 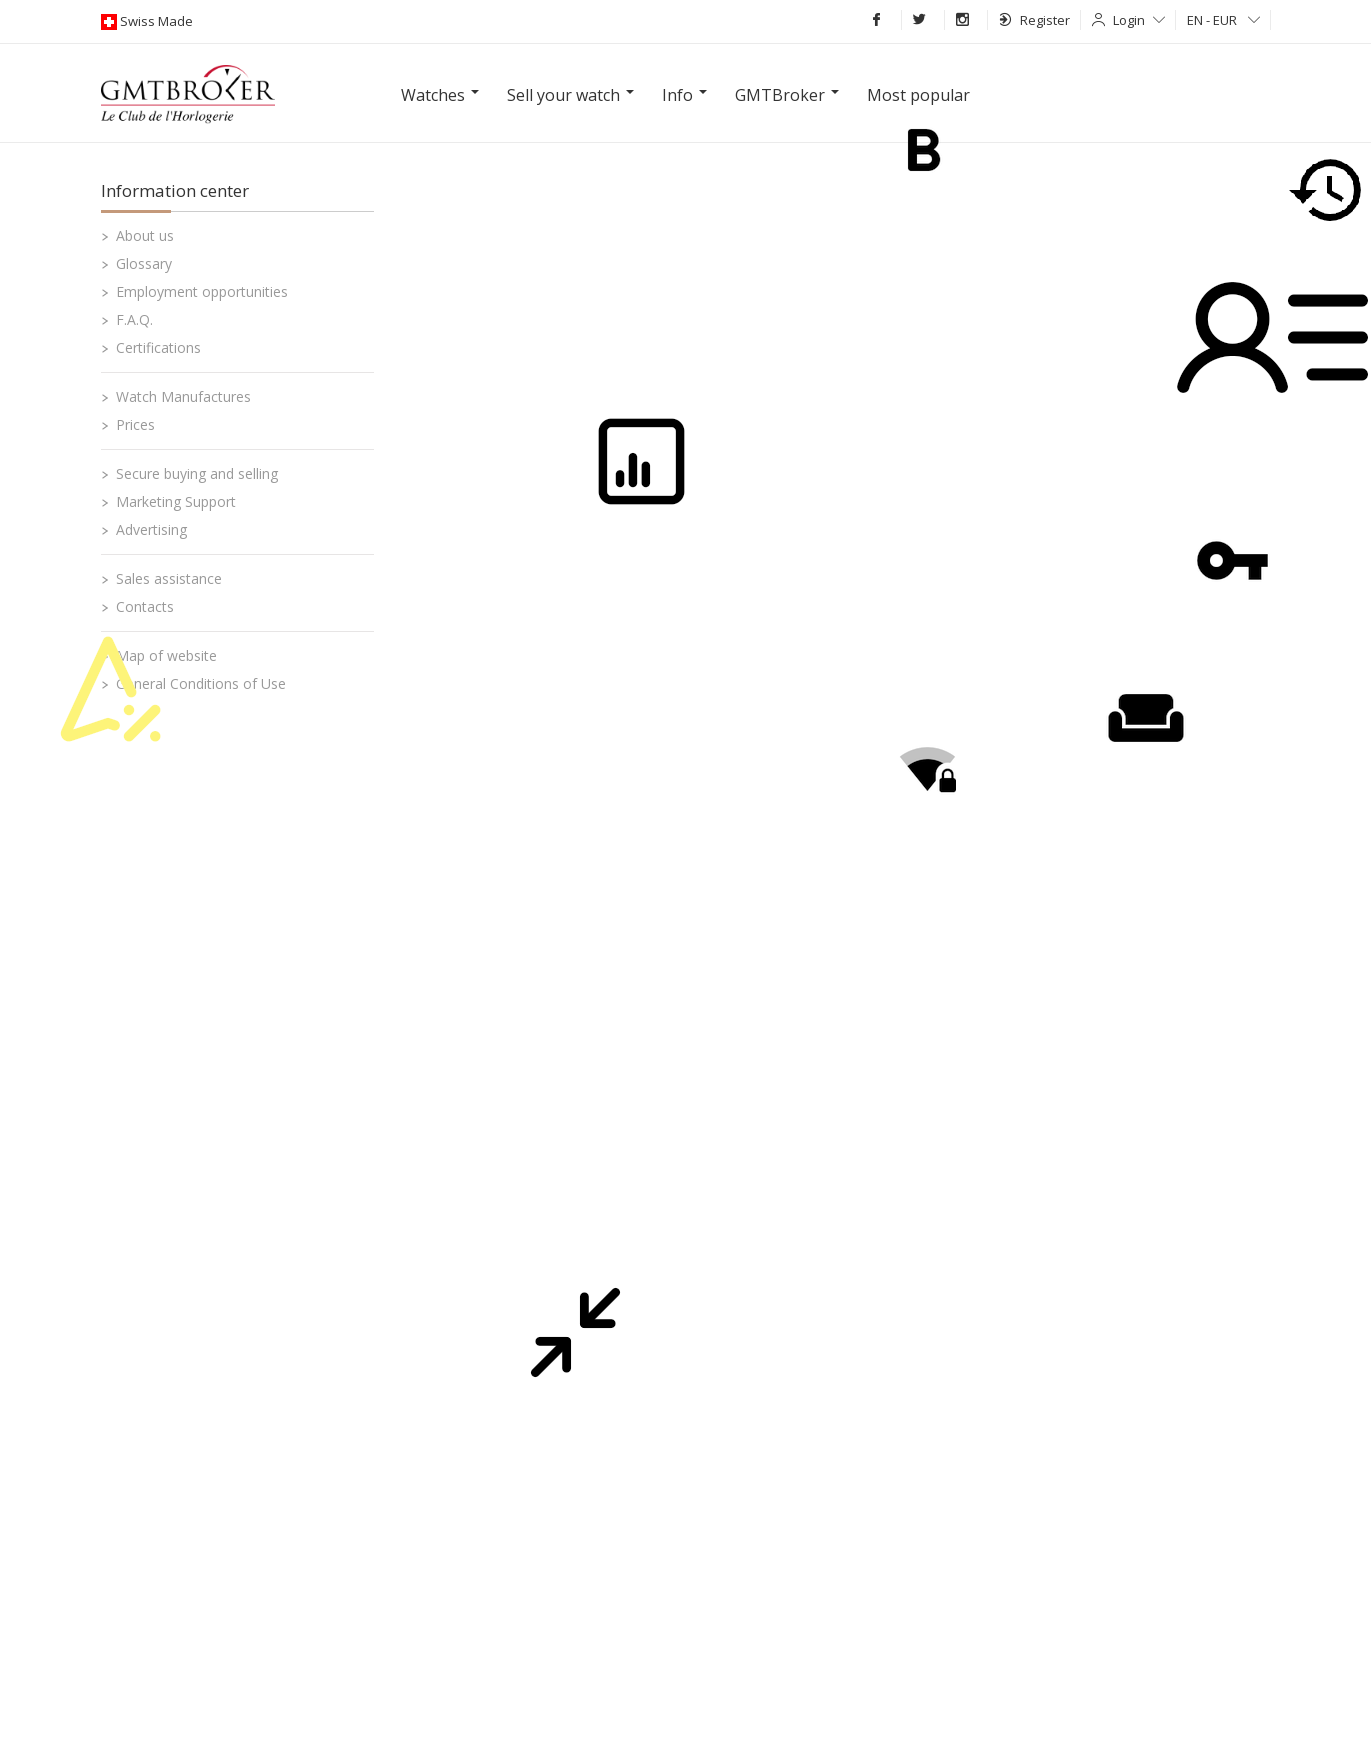 What do you see at coordinates (1146, 718) in the screenshot?
I see `view weekend or leisure activities` at bounding box center [1146, 718].